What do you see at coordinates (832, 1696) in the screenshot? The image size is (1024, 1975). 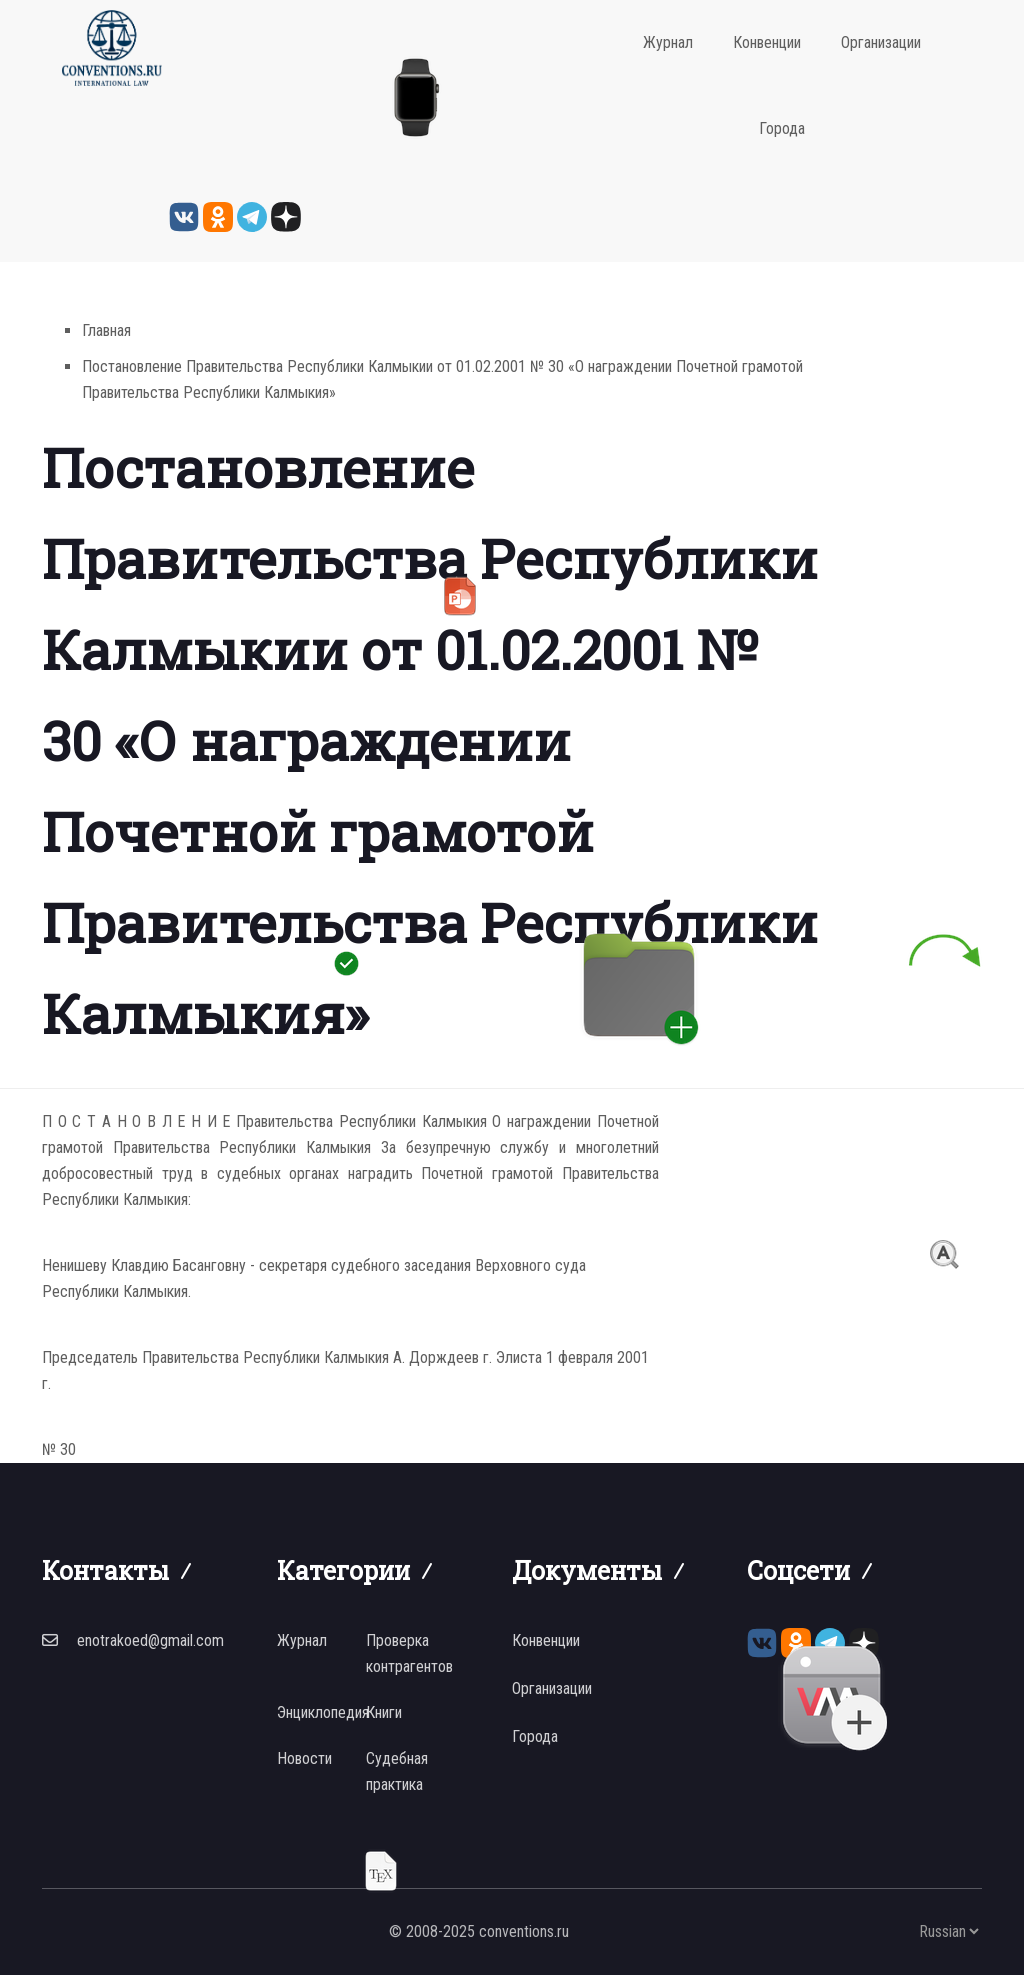 I see `create a new virtual machine` at bounding box center [832, 1696].